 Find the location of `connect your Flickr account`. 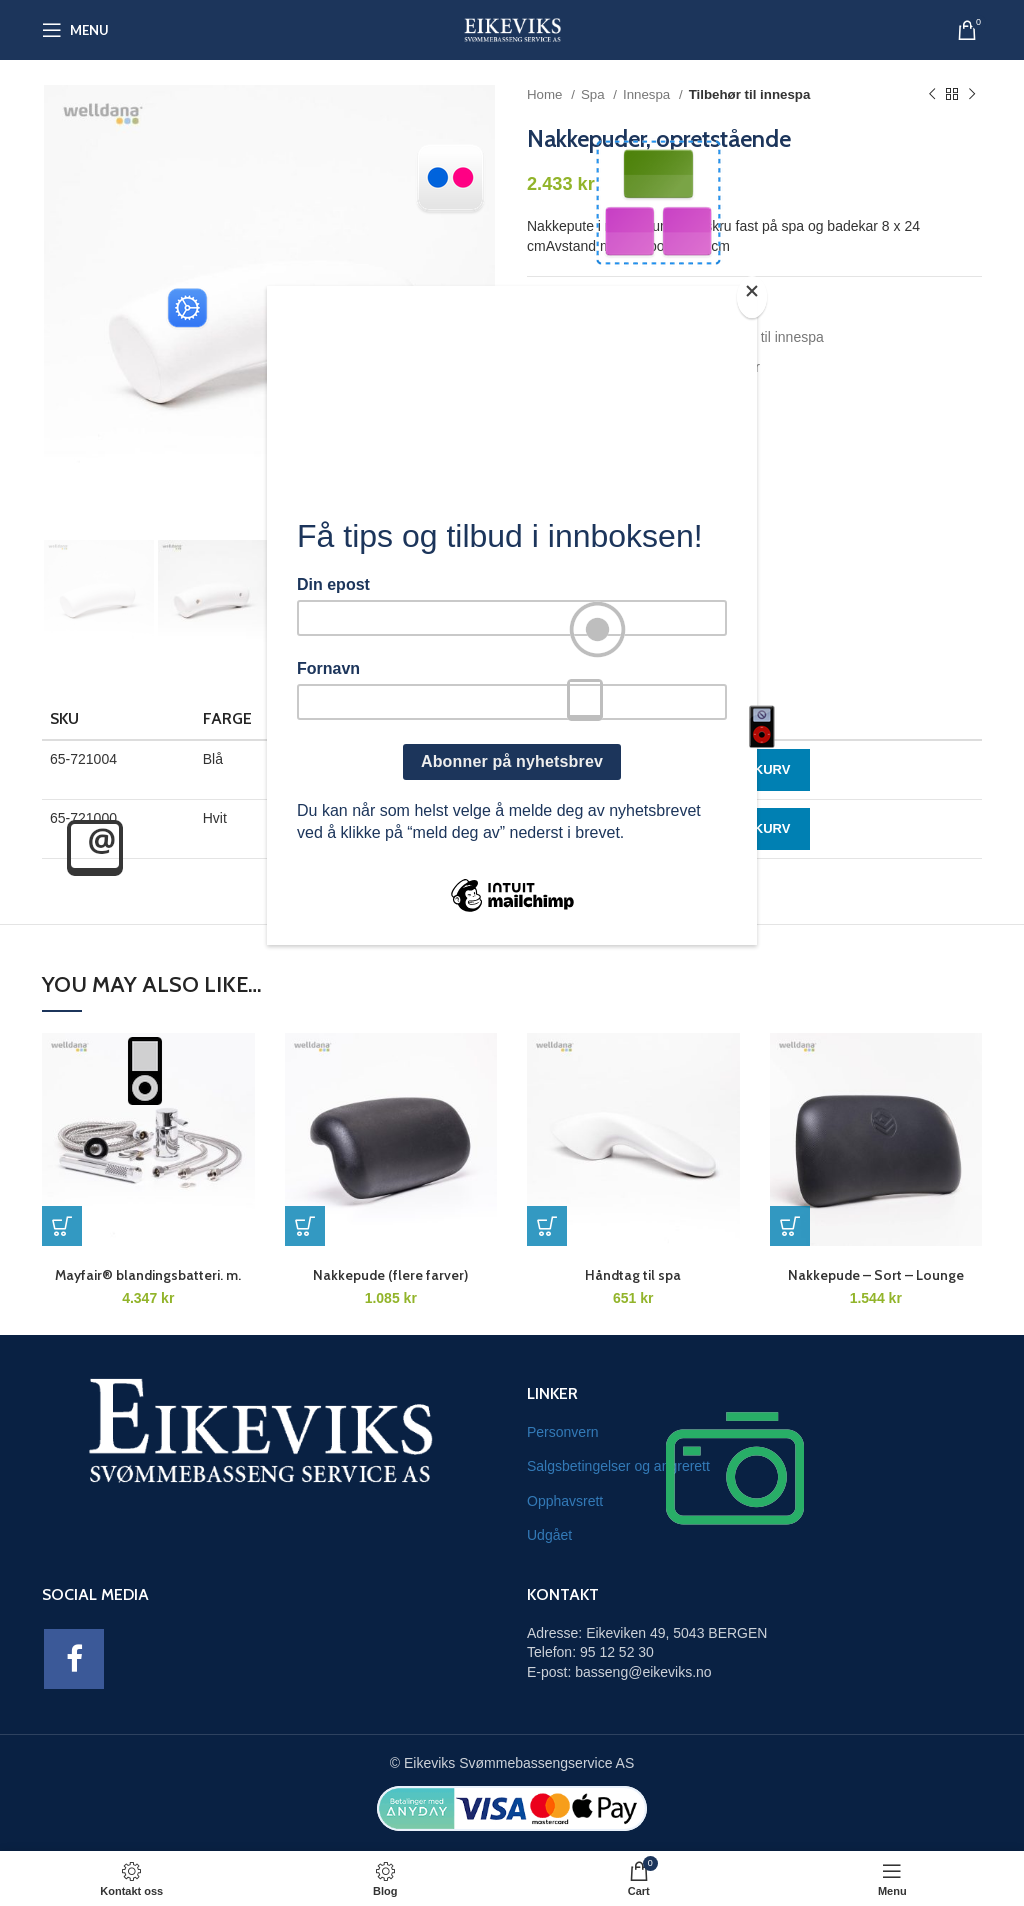

connect your Flickr account is located at coordinates (450, 177).